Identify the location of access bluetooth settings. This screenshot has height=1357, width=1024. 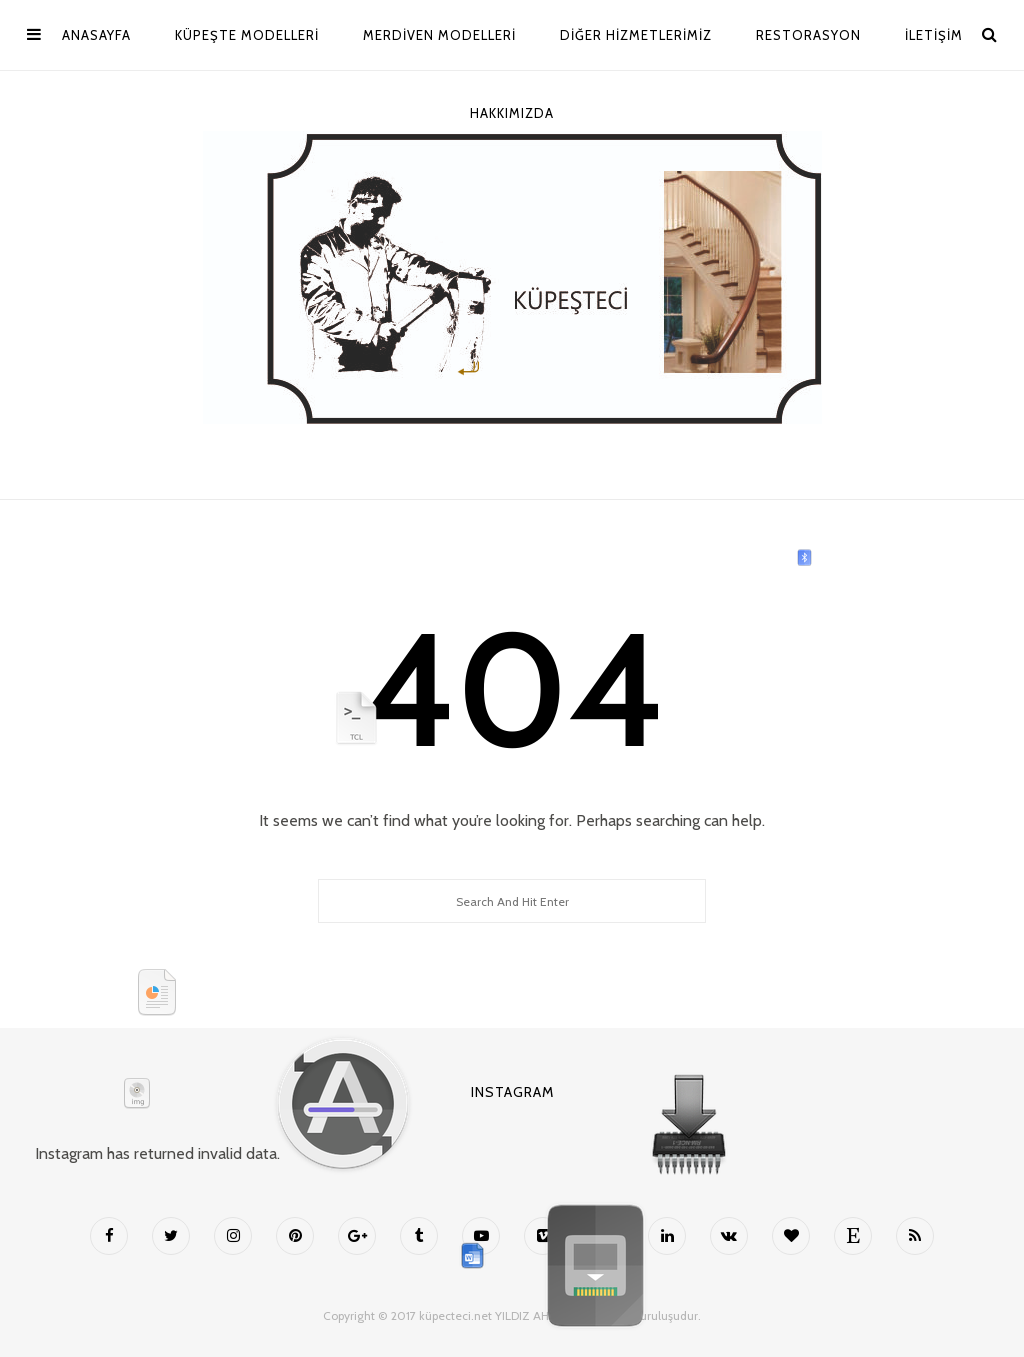
(804, 557).